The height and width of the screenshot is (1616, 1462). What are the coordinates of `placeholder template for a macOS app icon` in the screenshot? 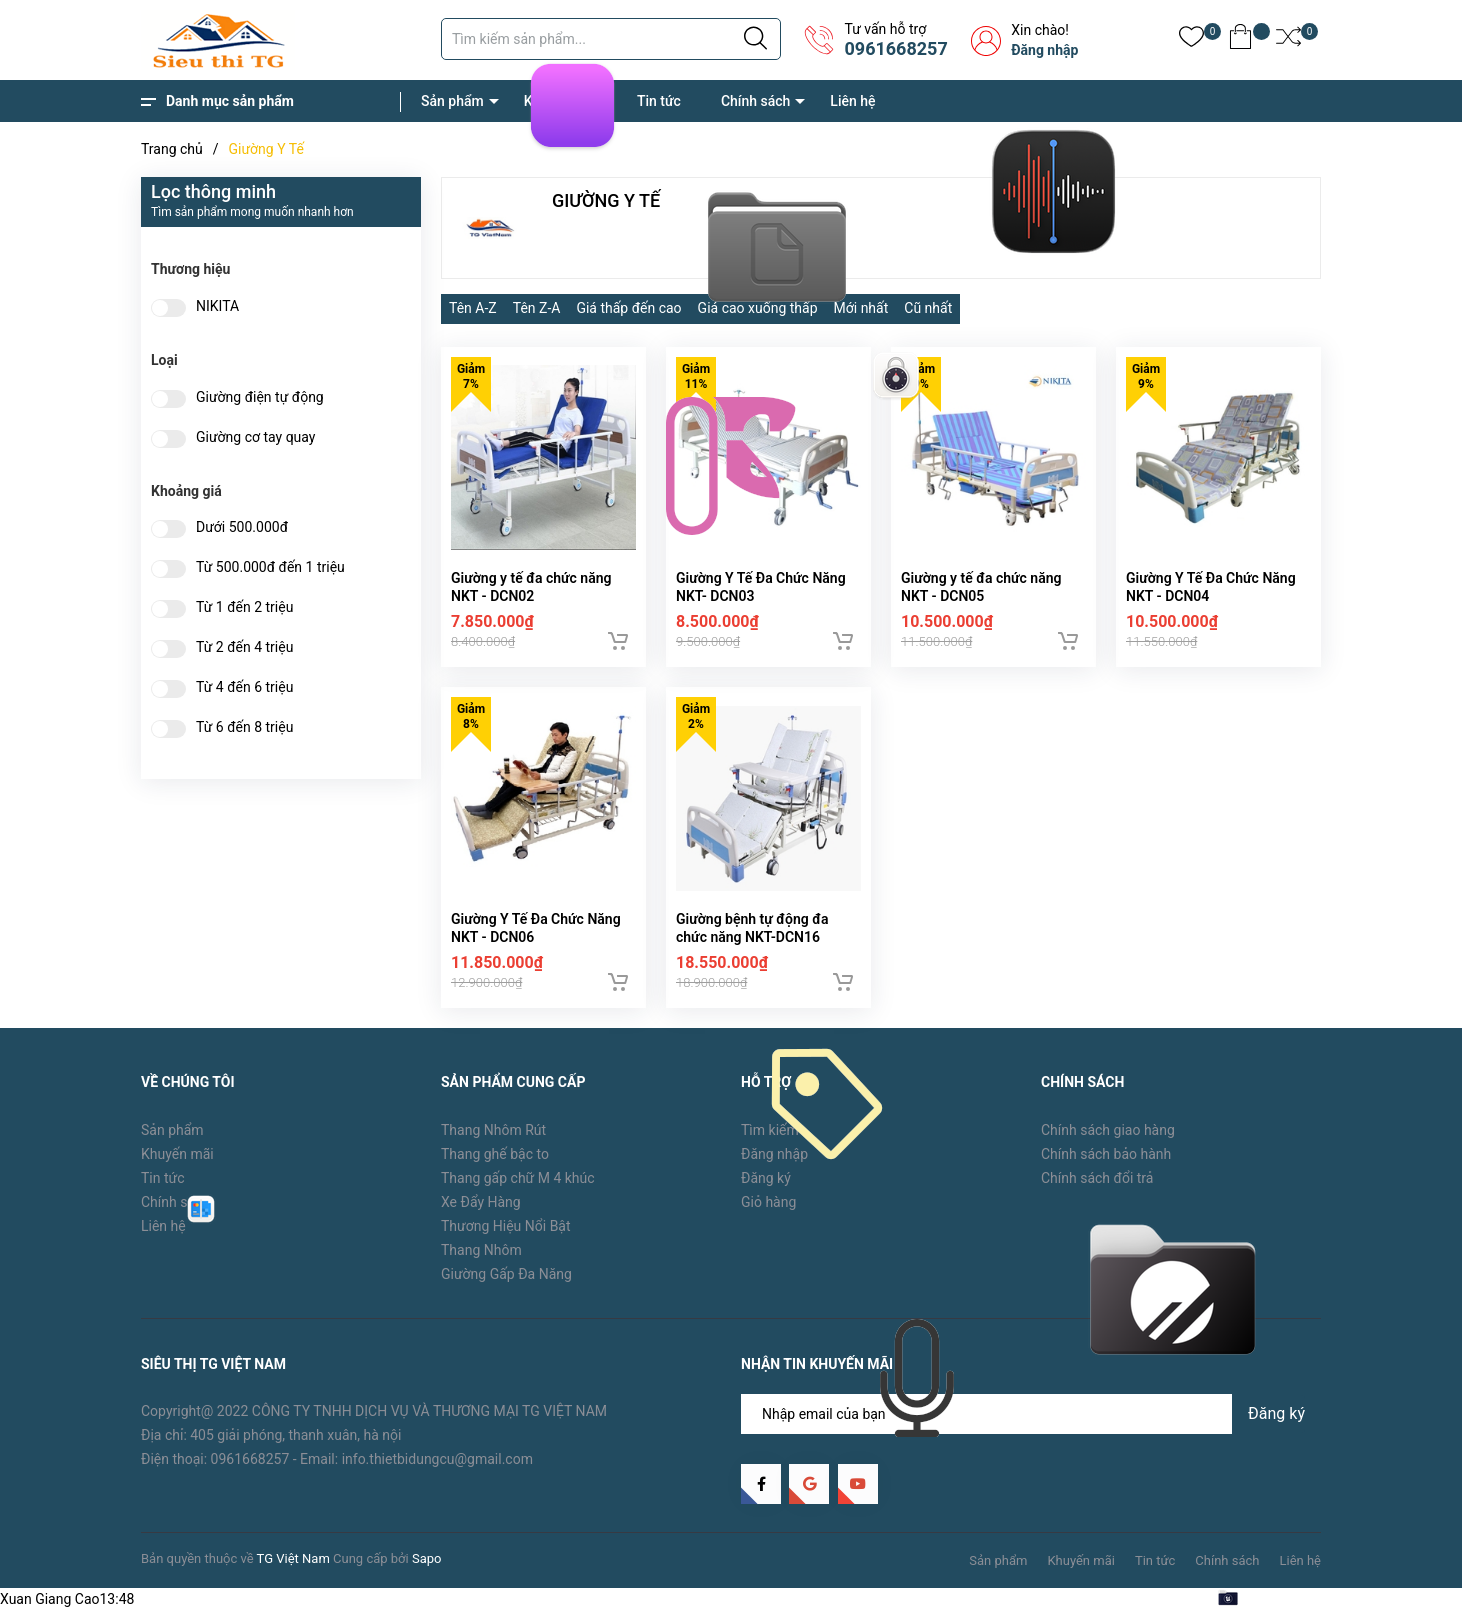 It's located at (572, 105).